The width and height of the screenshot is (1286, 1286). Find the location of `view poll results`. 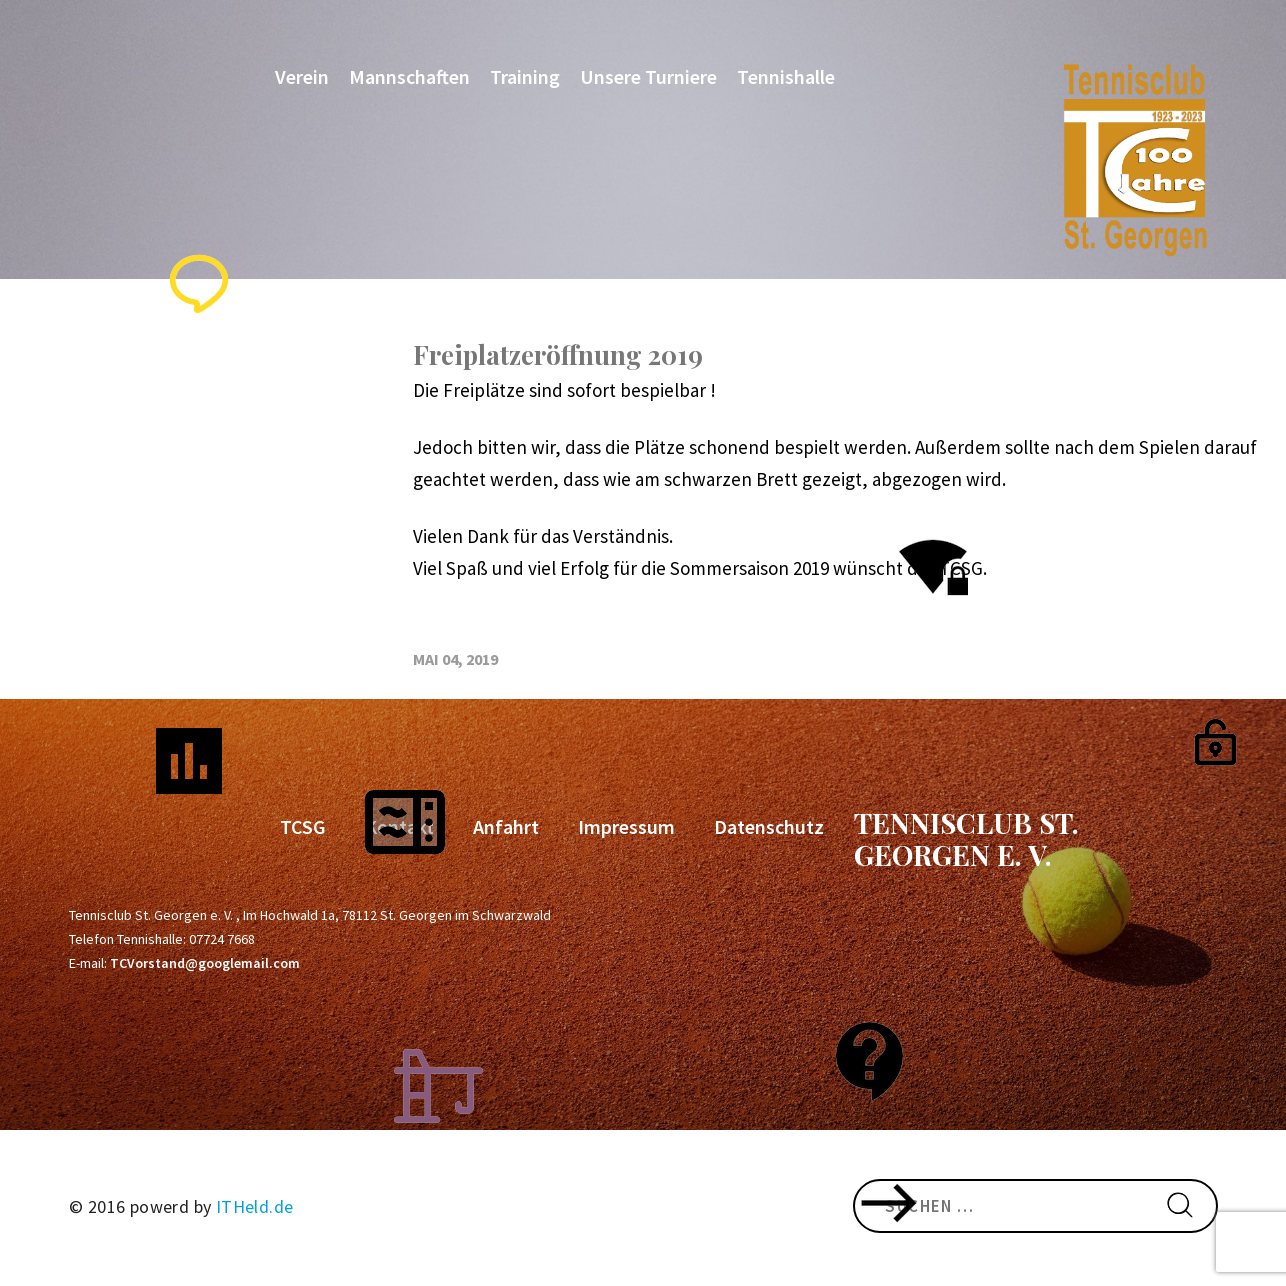

view poll results is located at coordinates (189, 761).